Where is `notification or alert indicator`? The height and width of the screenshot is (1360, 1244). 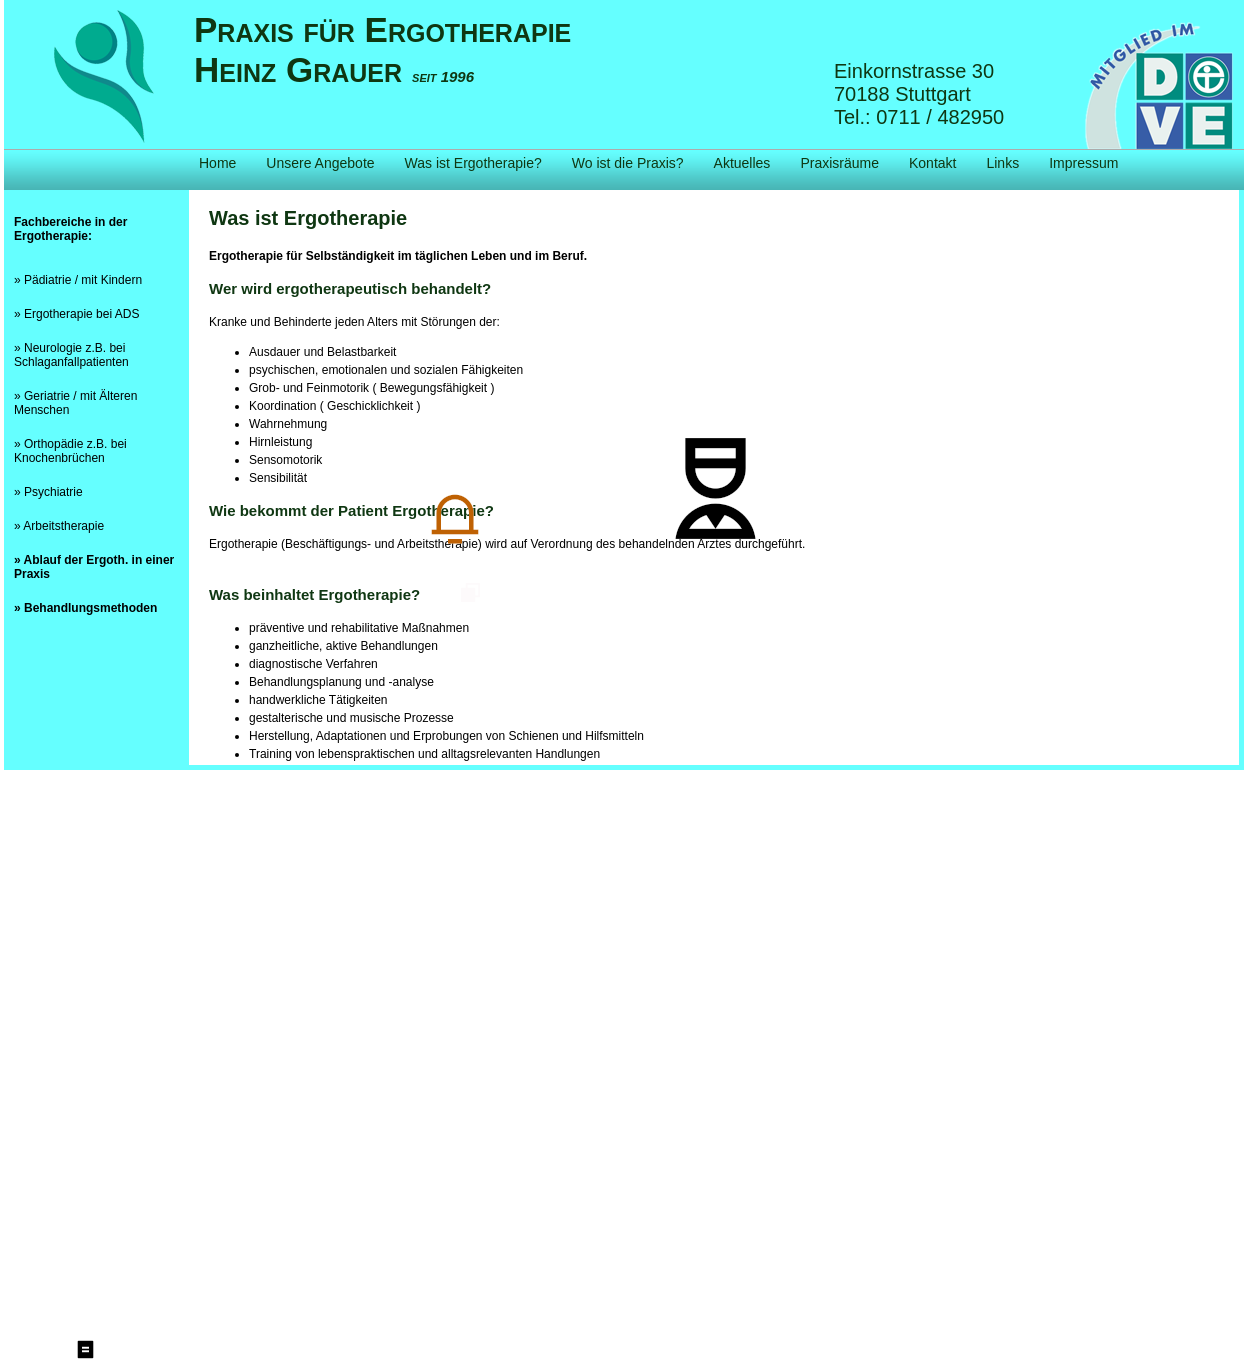
notification or alert indicator is located at coordinates (455, 518).